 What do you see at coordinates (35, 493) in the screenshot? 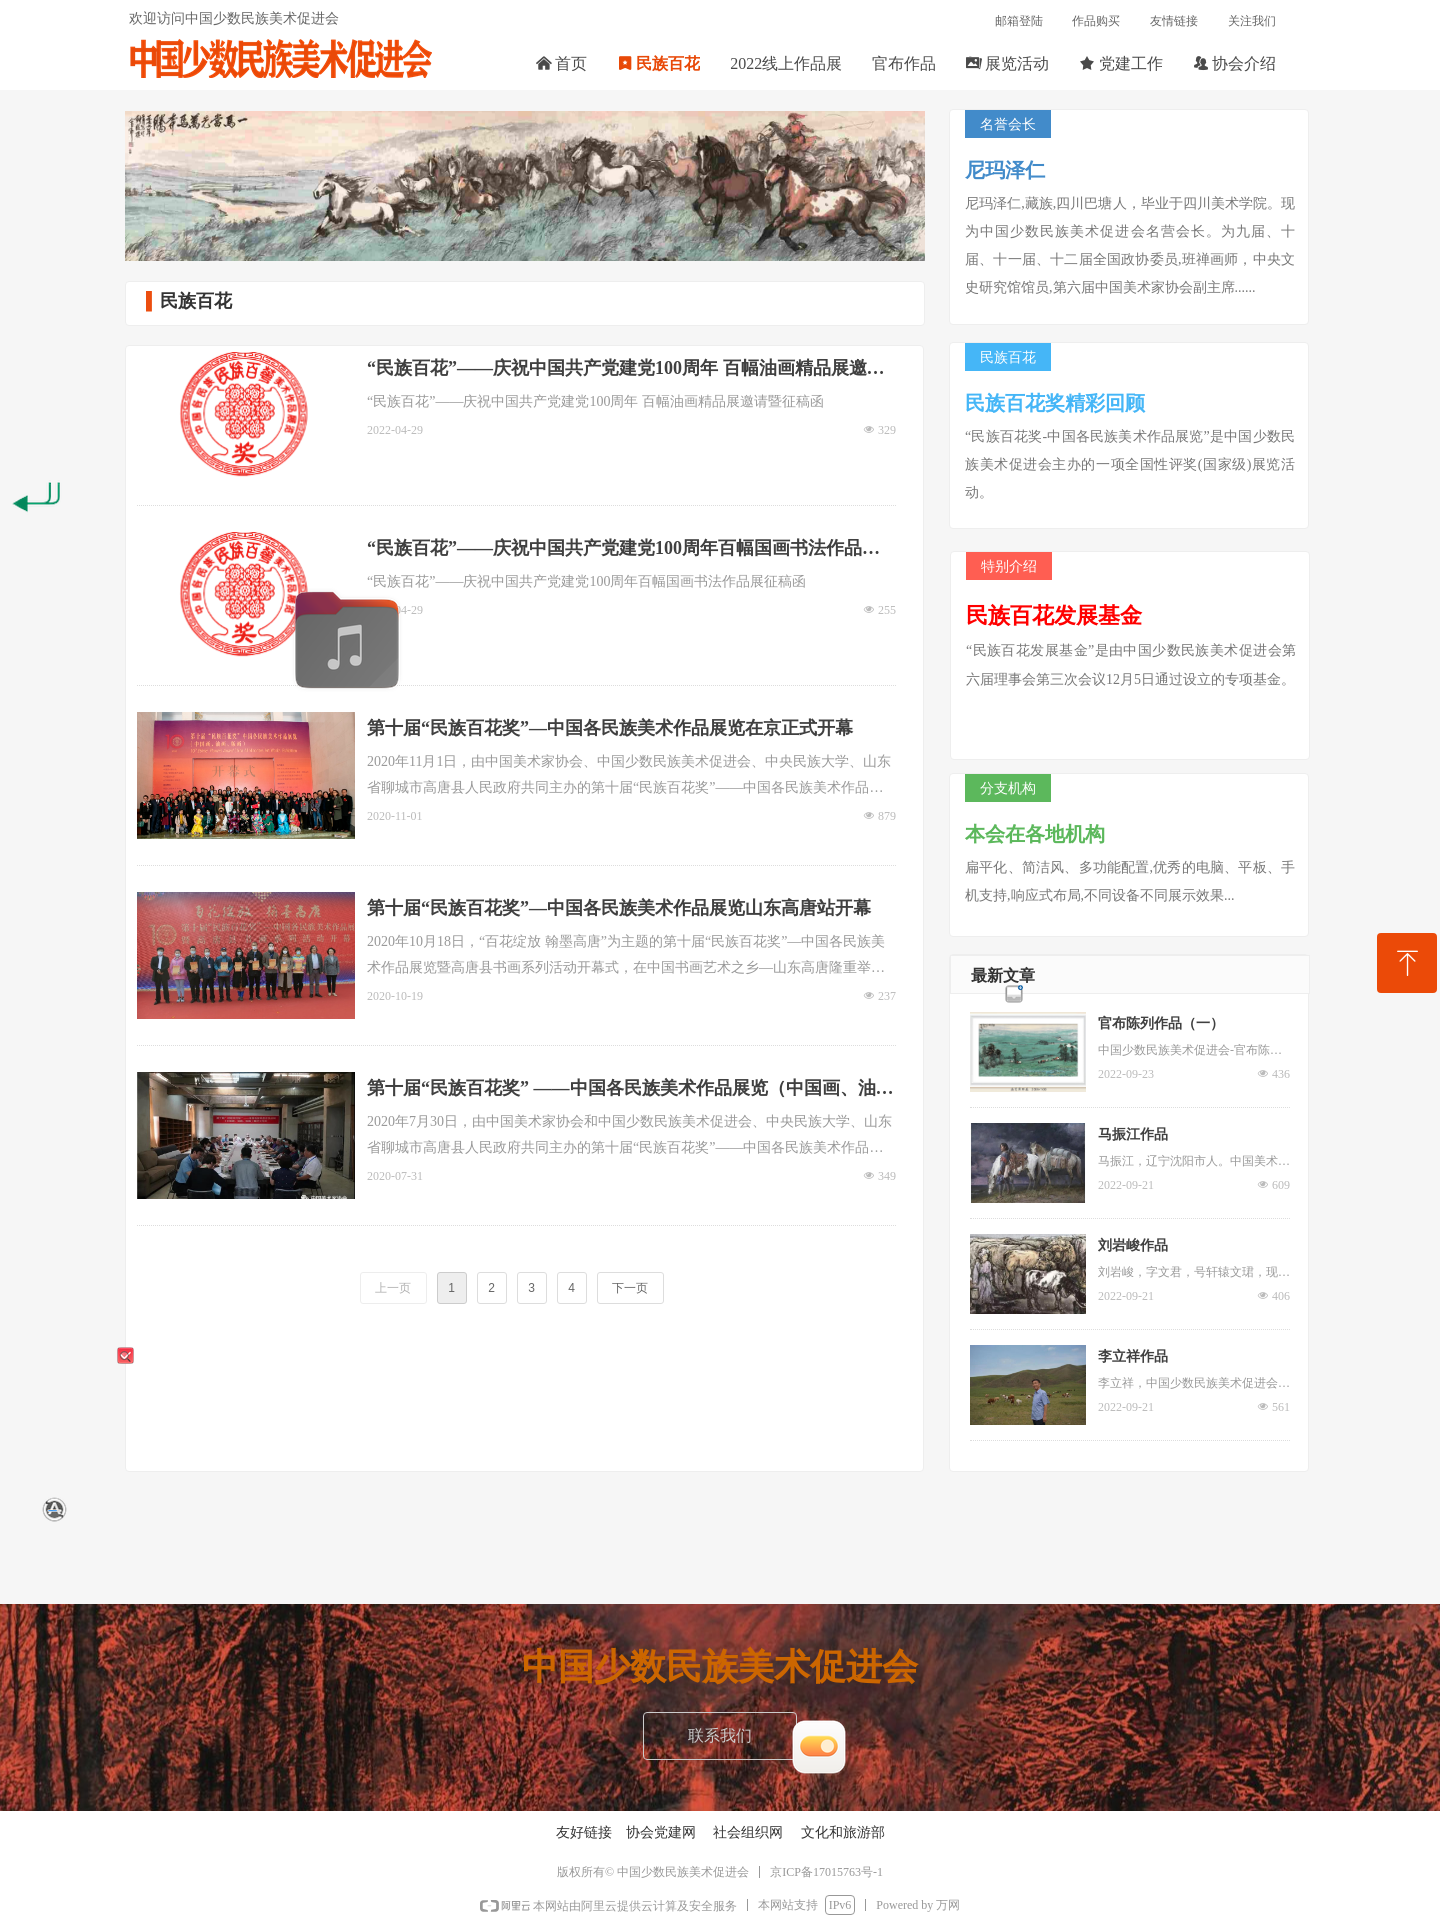
I see `reply to all recipients in an email thread` at bounding box center [35, 493].